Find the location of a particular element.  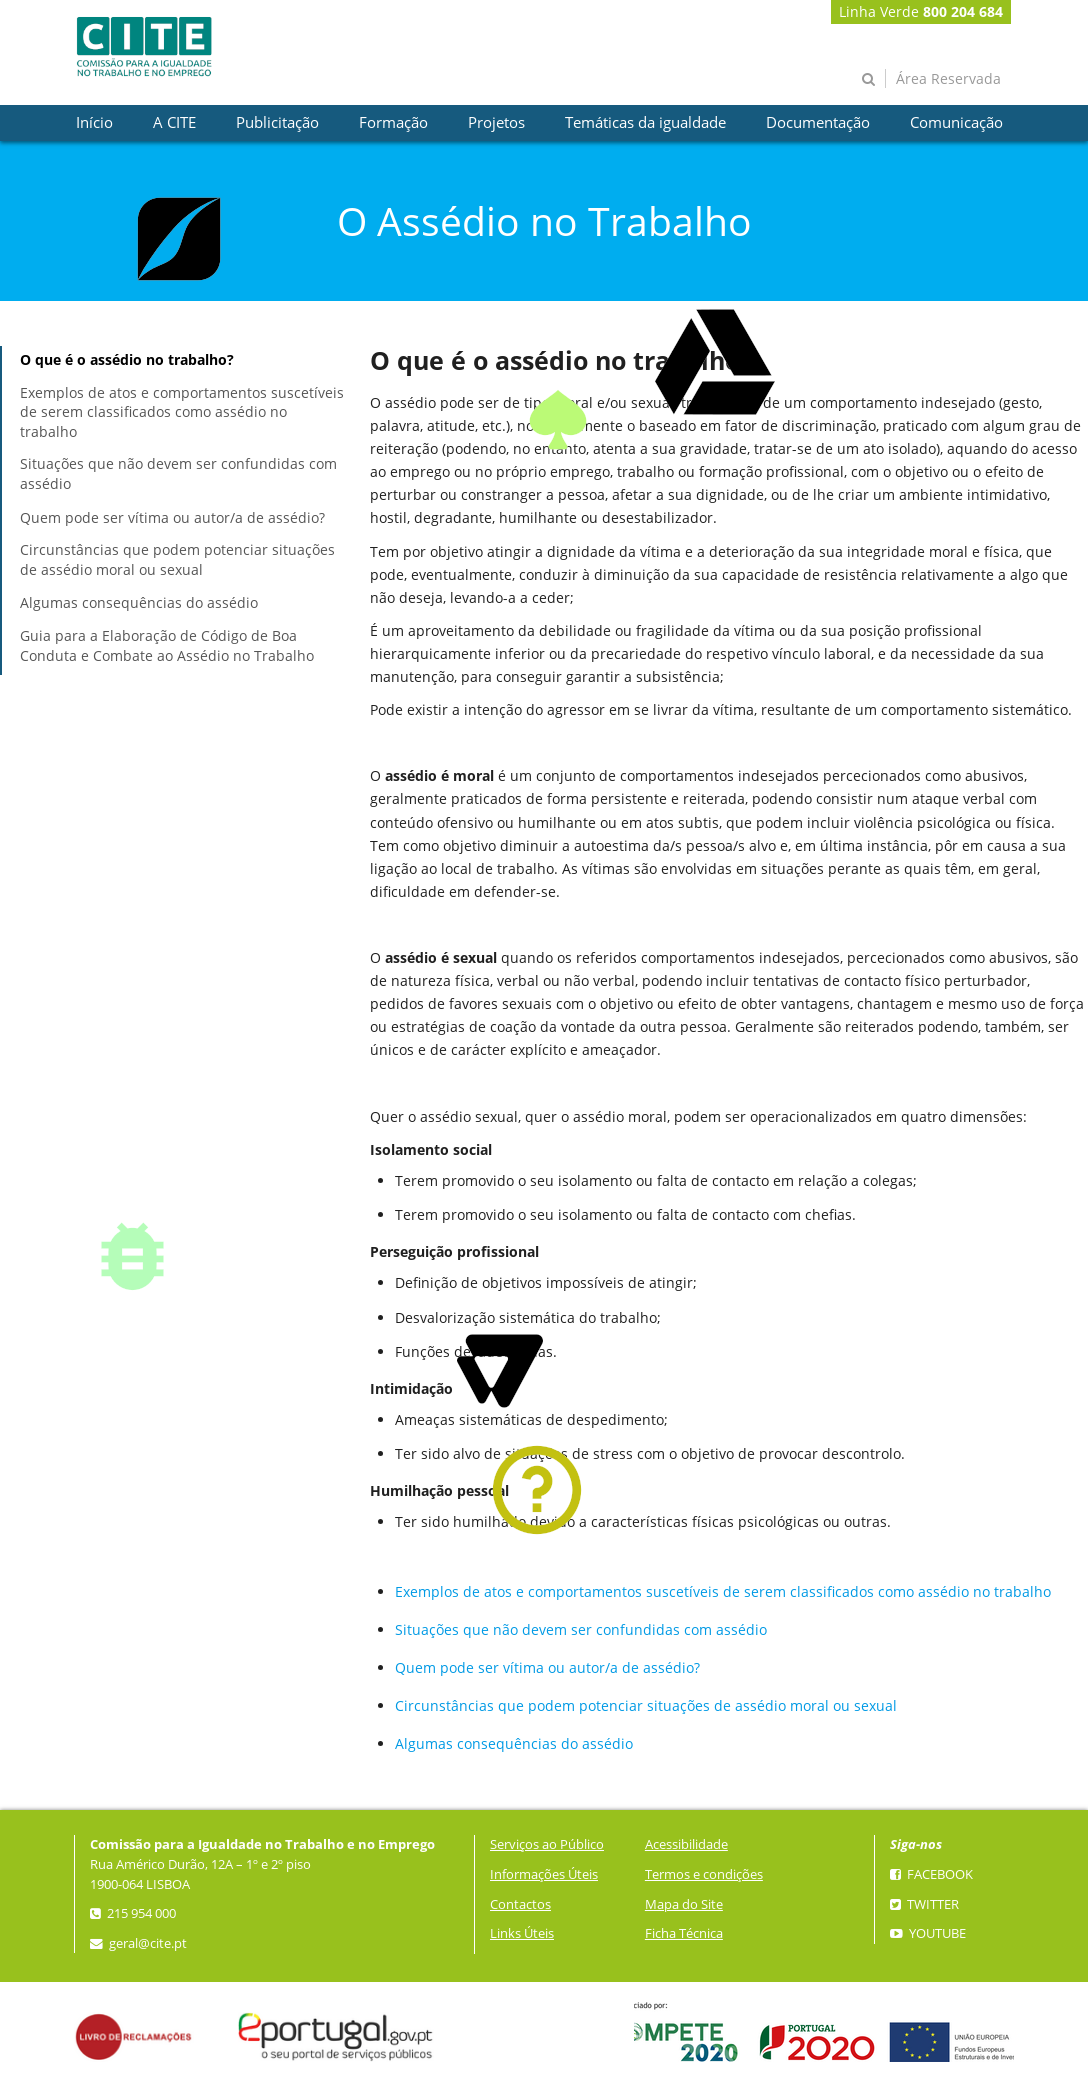

report a bug or software issue is located at coordinates (132, 1255).